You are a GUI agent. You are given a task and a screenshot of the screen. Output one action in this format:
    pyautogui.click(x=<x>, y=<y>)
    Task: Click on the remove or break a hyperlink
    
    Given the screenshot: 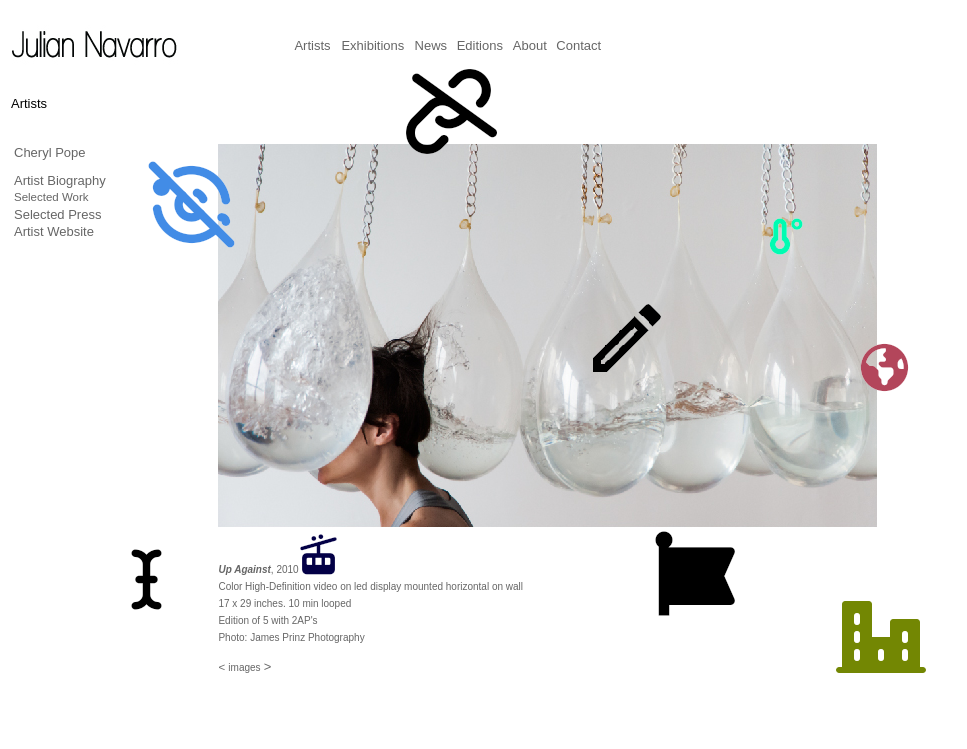 What is the action you would take?
    pyautogui.click(x=448, y=111)
    